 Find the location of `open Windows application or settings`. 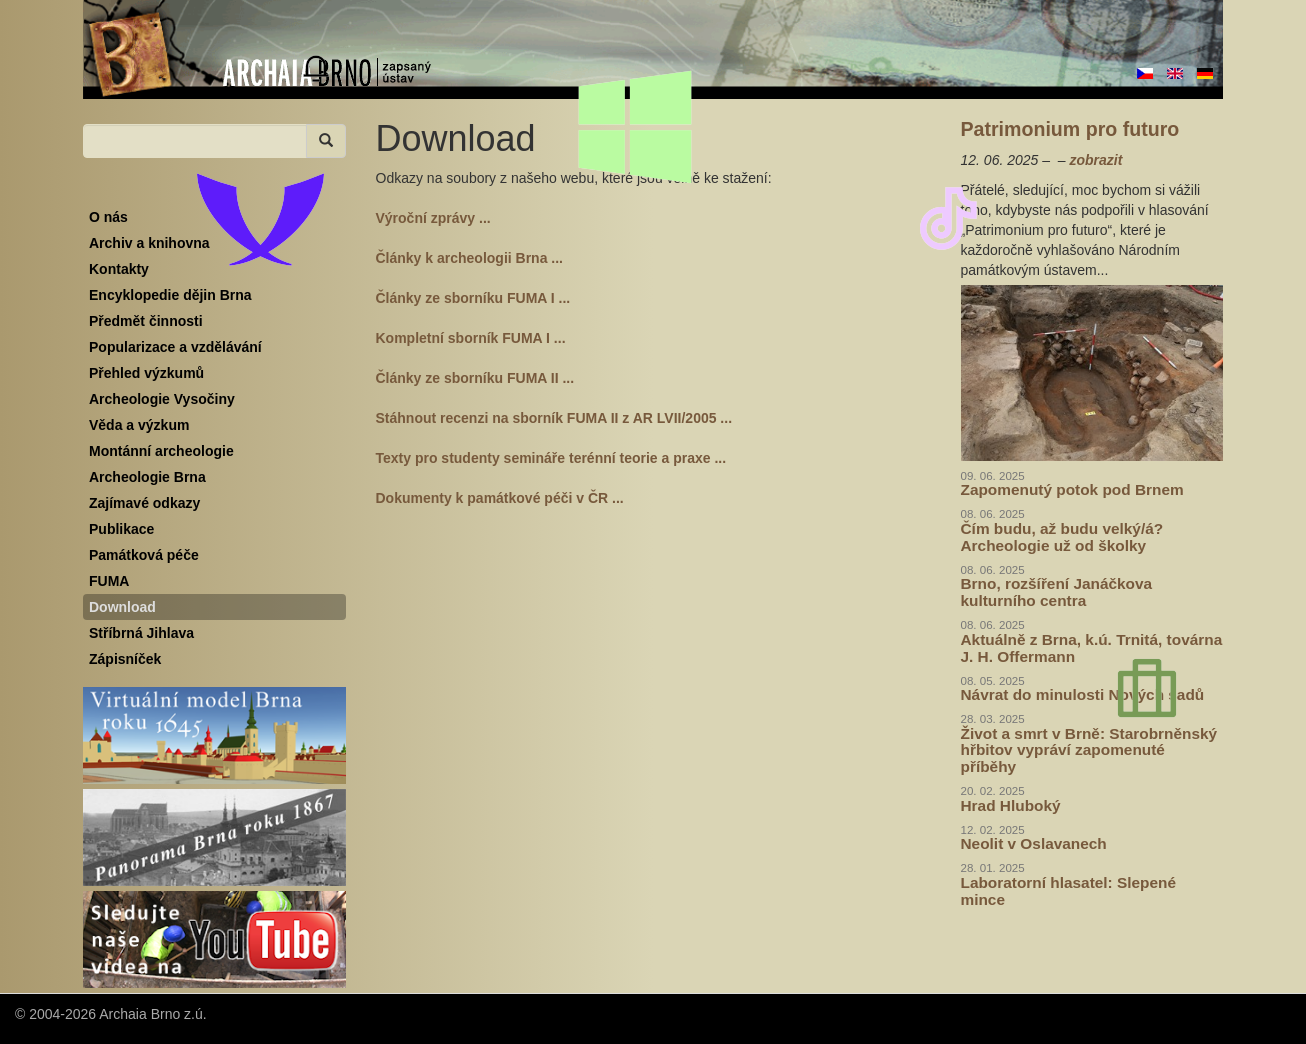

open Windows application or settings is located at coordinates (635, 127).